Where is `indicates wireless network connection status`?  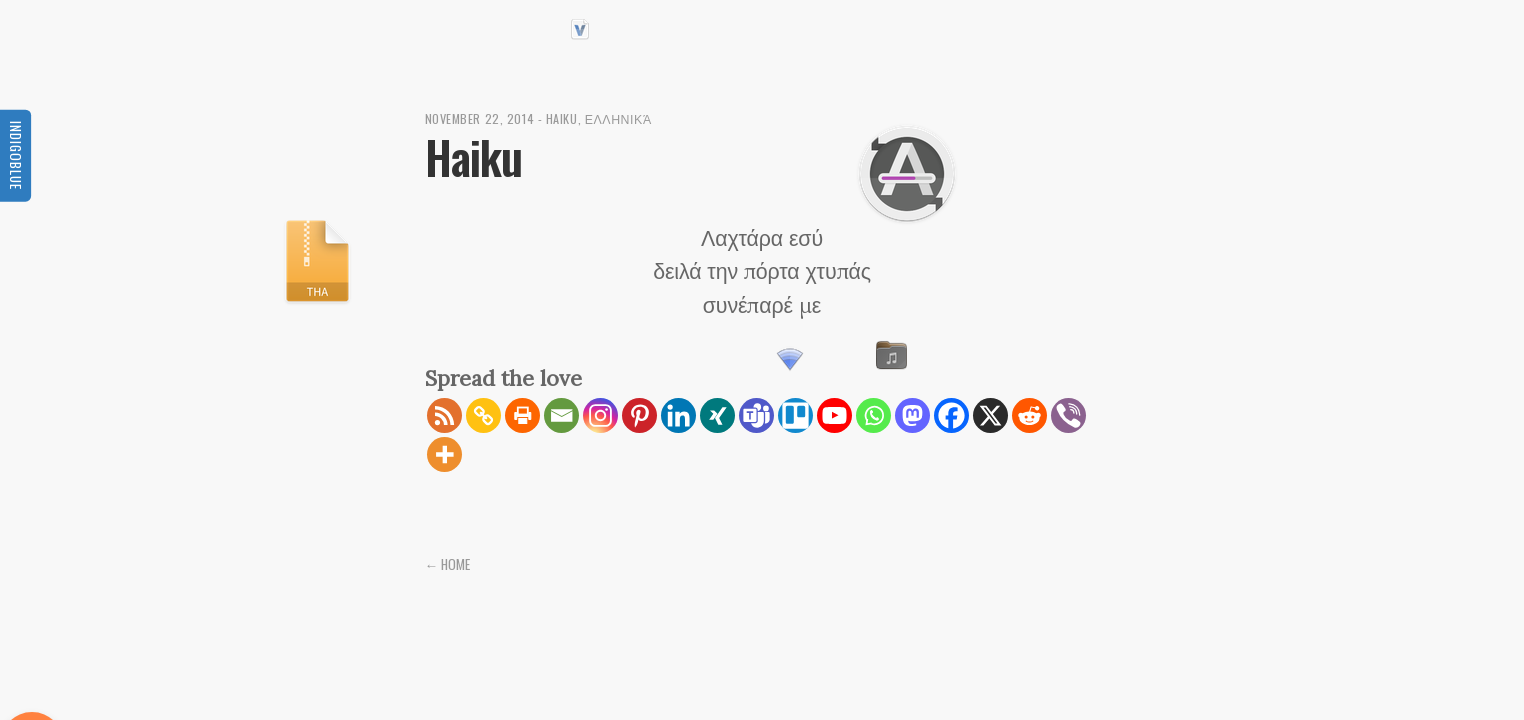
indicates wireless network connection status is located at coordinates (790, 359).